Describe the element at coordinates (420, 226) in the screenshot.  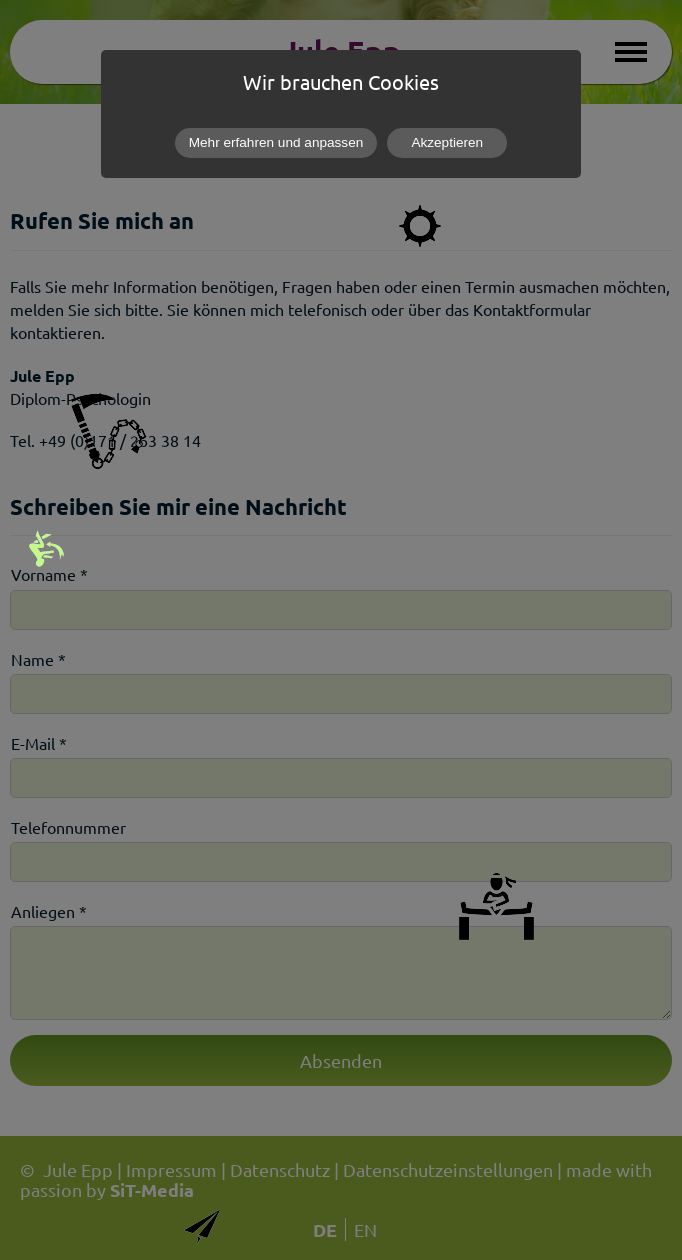
I see `spikeball game or sports activity` at that location.